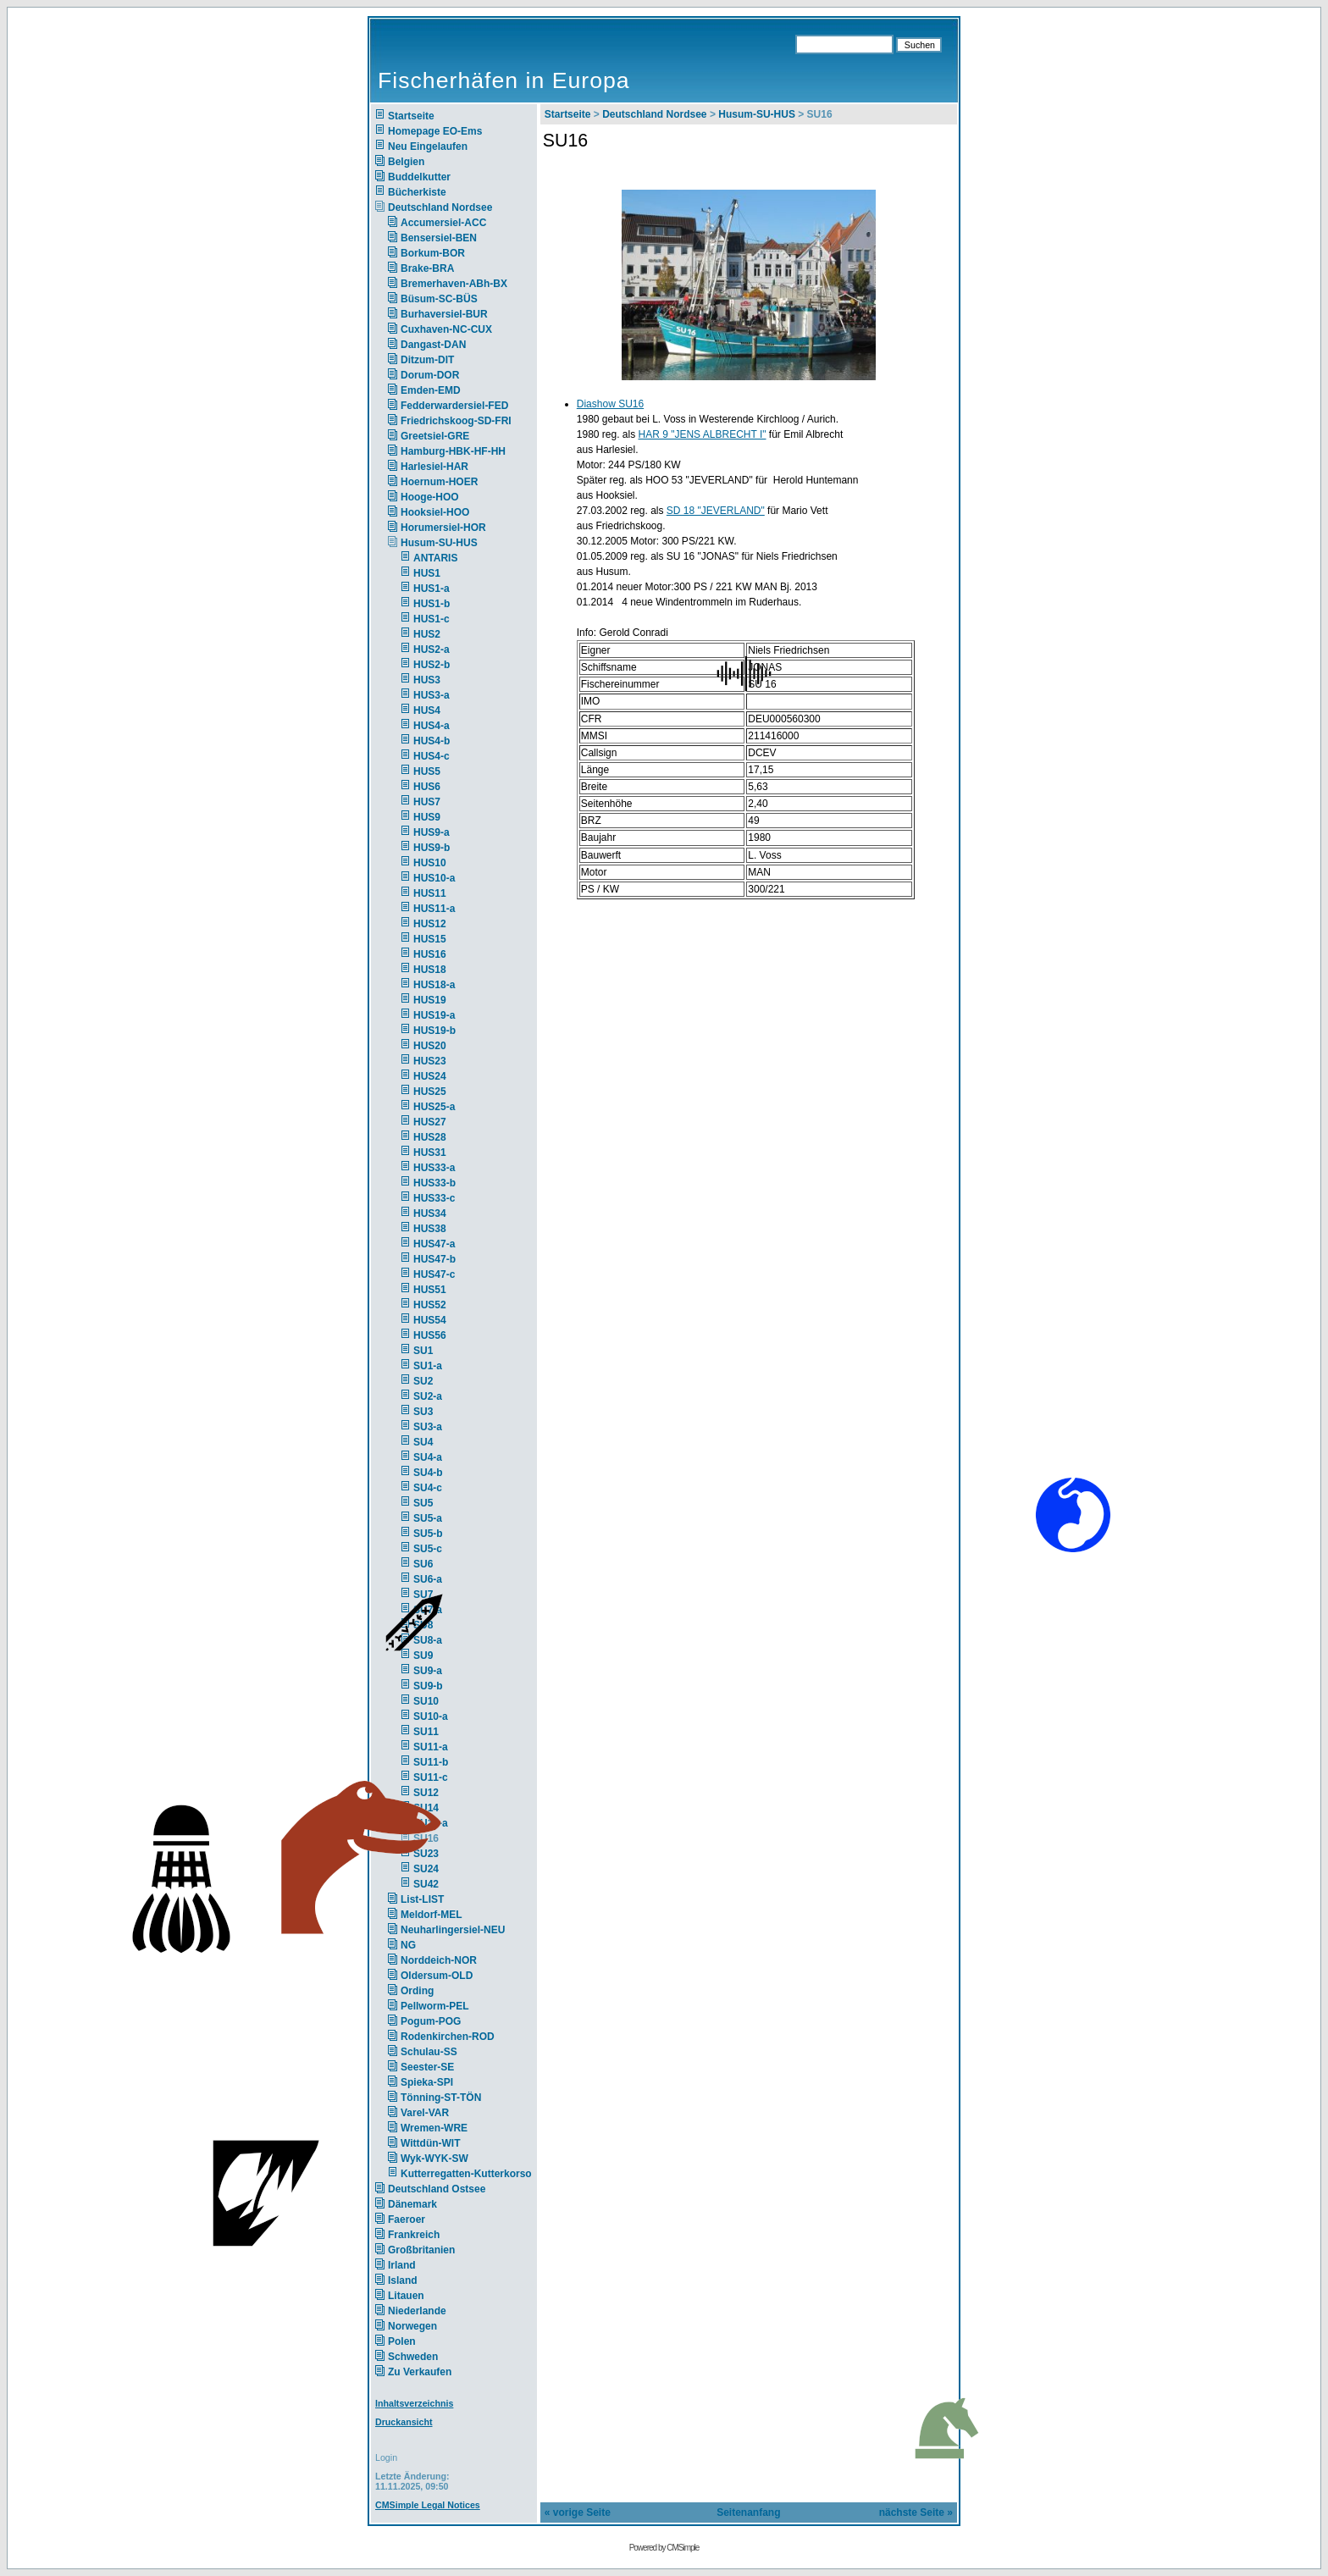 The width and height of the screenshot is (1328, 2576). Describe the element at coordinates (947, 2423) in the screenshot. I see `play chess or strategy games` at that location.